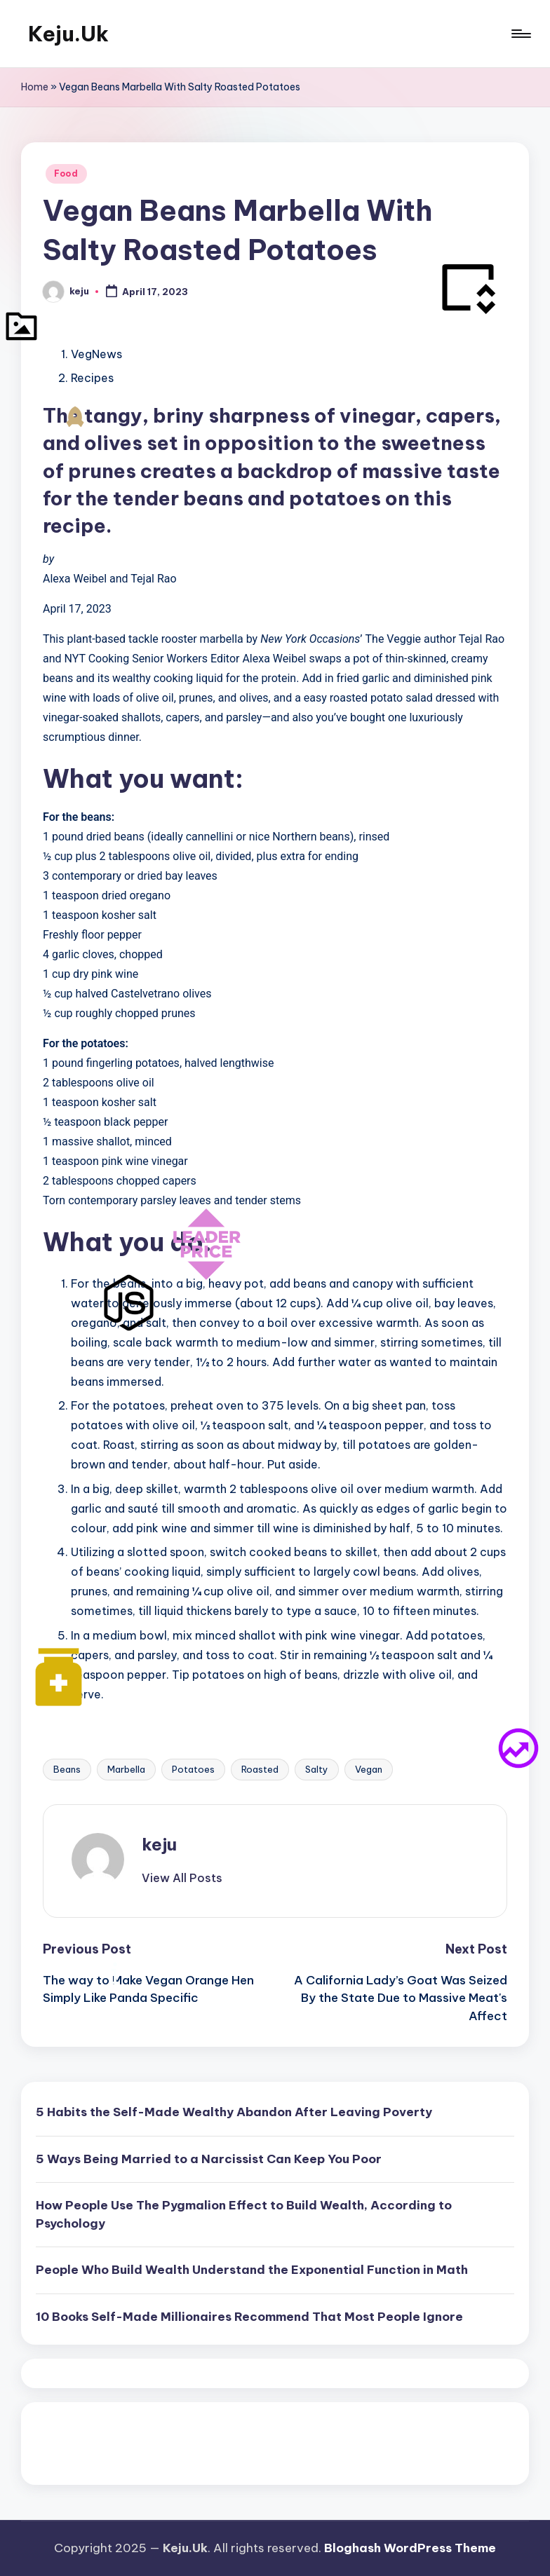 The height and width of the screenshot is (2576, 550). Describe the element at coordinates (468, 287) in the screenshot. I see `open a dropdown menu to select from options` at that location.